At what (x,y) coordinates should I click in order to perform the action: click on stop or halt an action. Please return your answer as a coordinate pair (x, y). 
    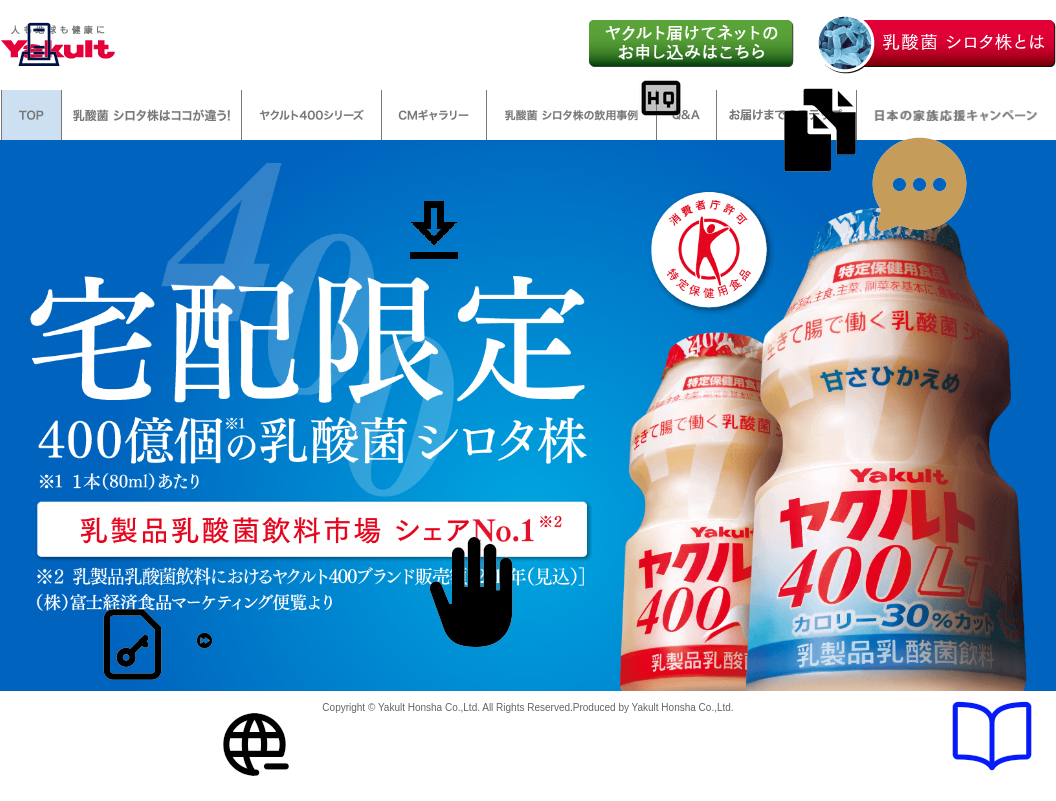
    Looking at the image, I should click on (471, 592).